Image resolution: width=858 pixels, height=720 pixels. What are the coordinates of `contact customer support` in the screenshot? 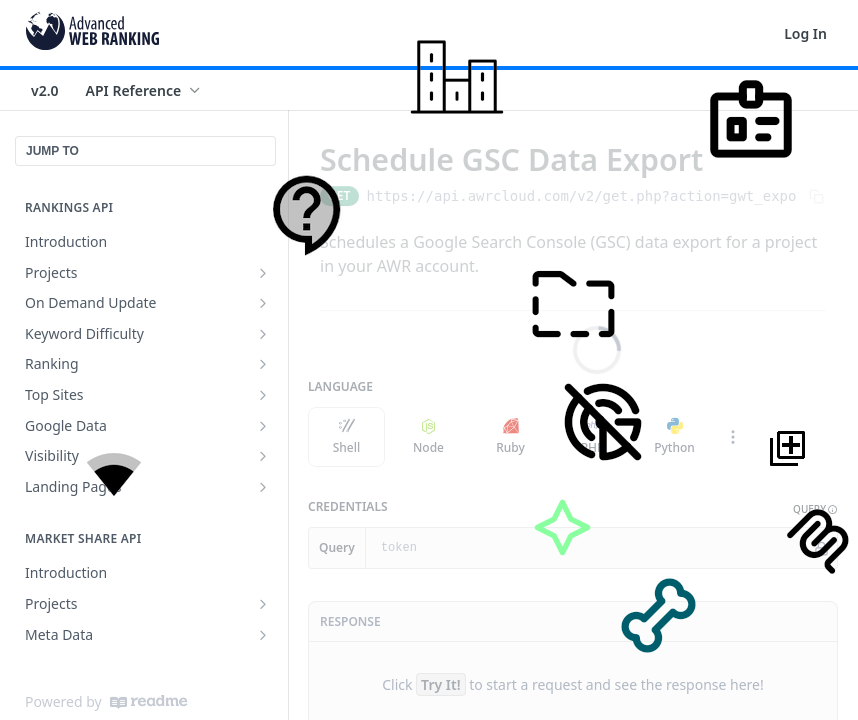 It's located at (308, 214).